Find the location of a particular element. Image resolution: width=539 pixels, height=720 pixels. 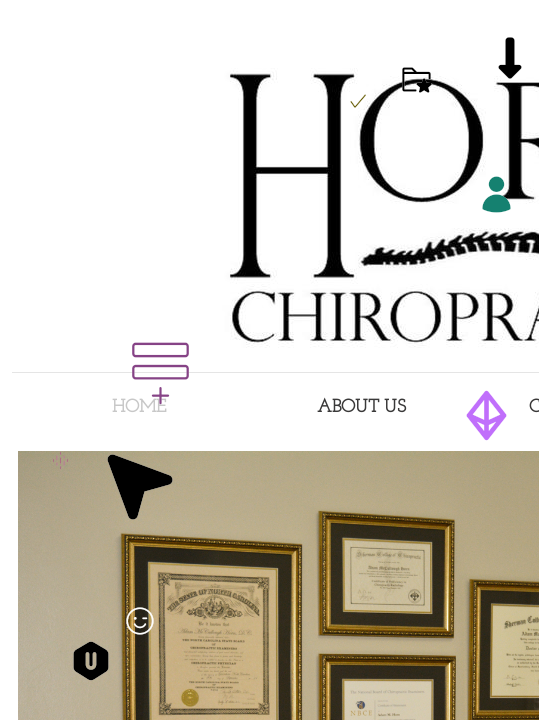

view your profile is located at coordinates (496, 194).